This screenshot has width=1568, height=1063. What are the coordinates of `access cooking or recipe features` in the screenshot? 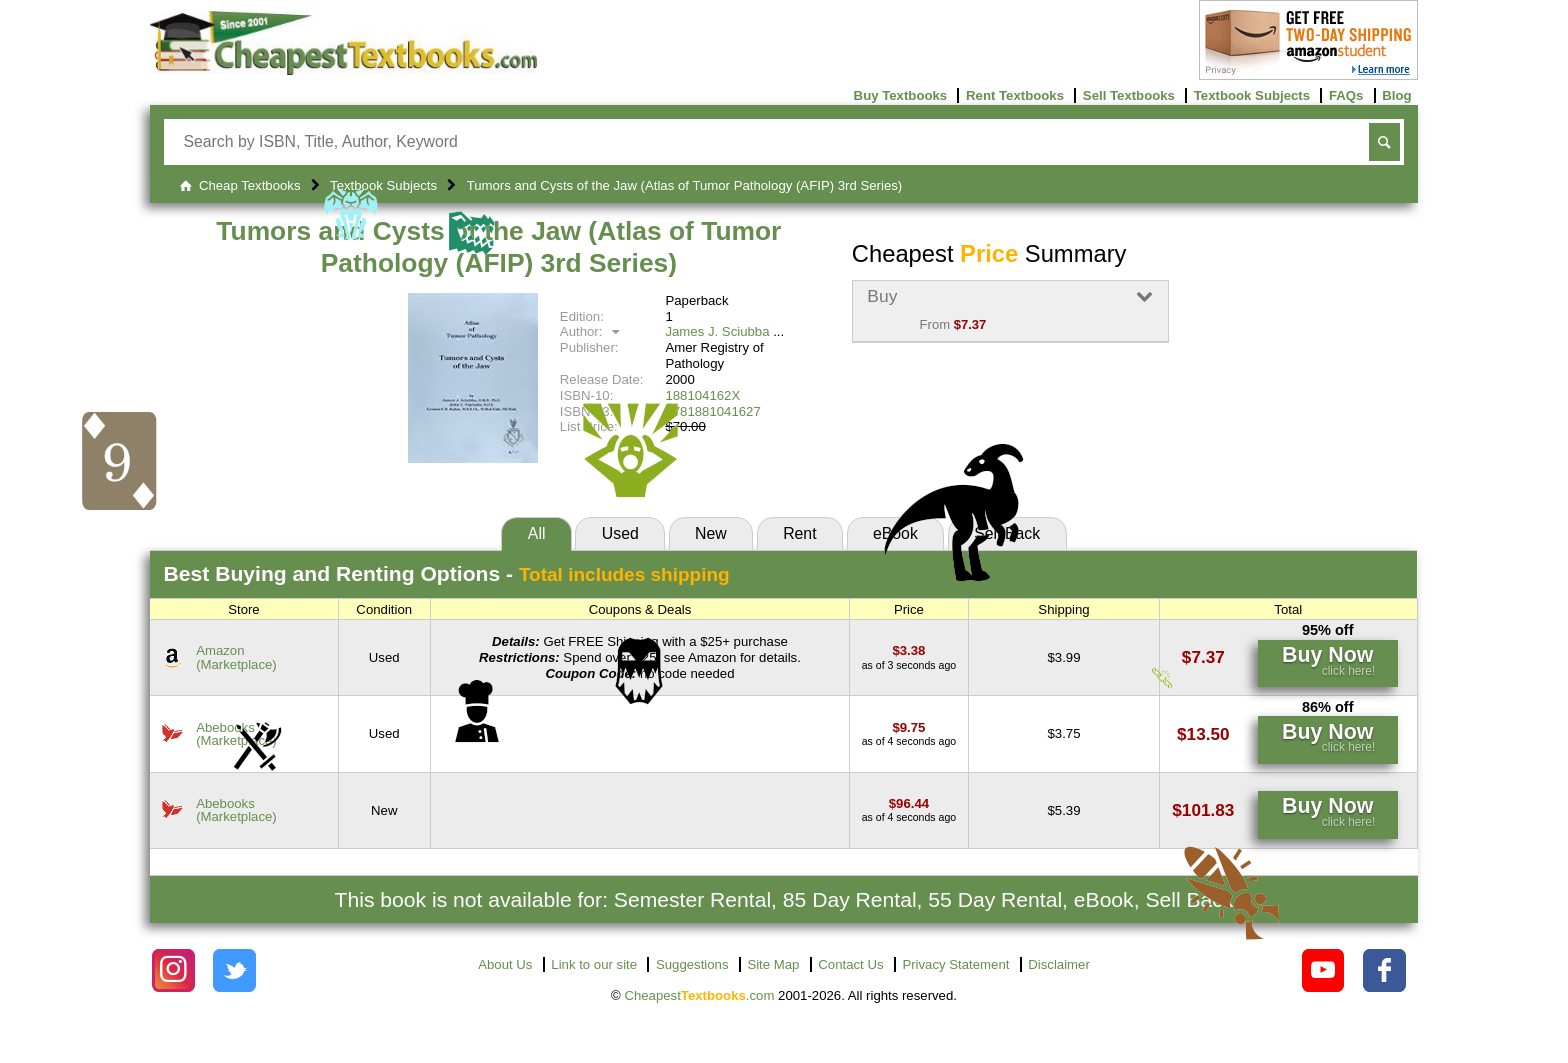 It's located at (477, 711).